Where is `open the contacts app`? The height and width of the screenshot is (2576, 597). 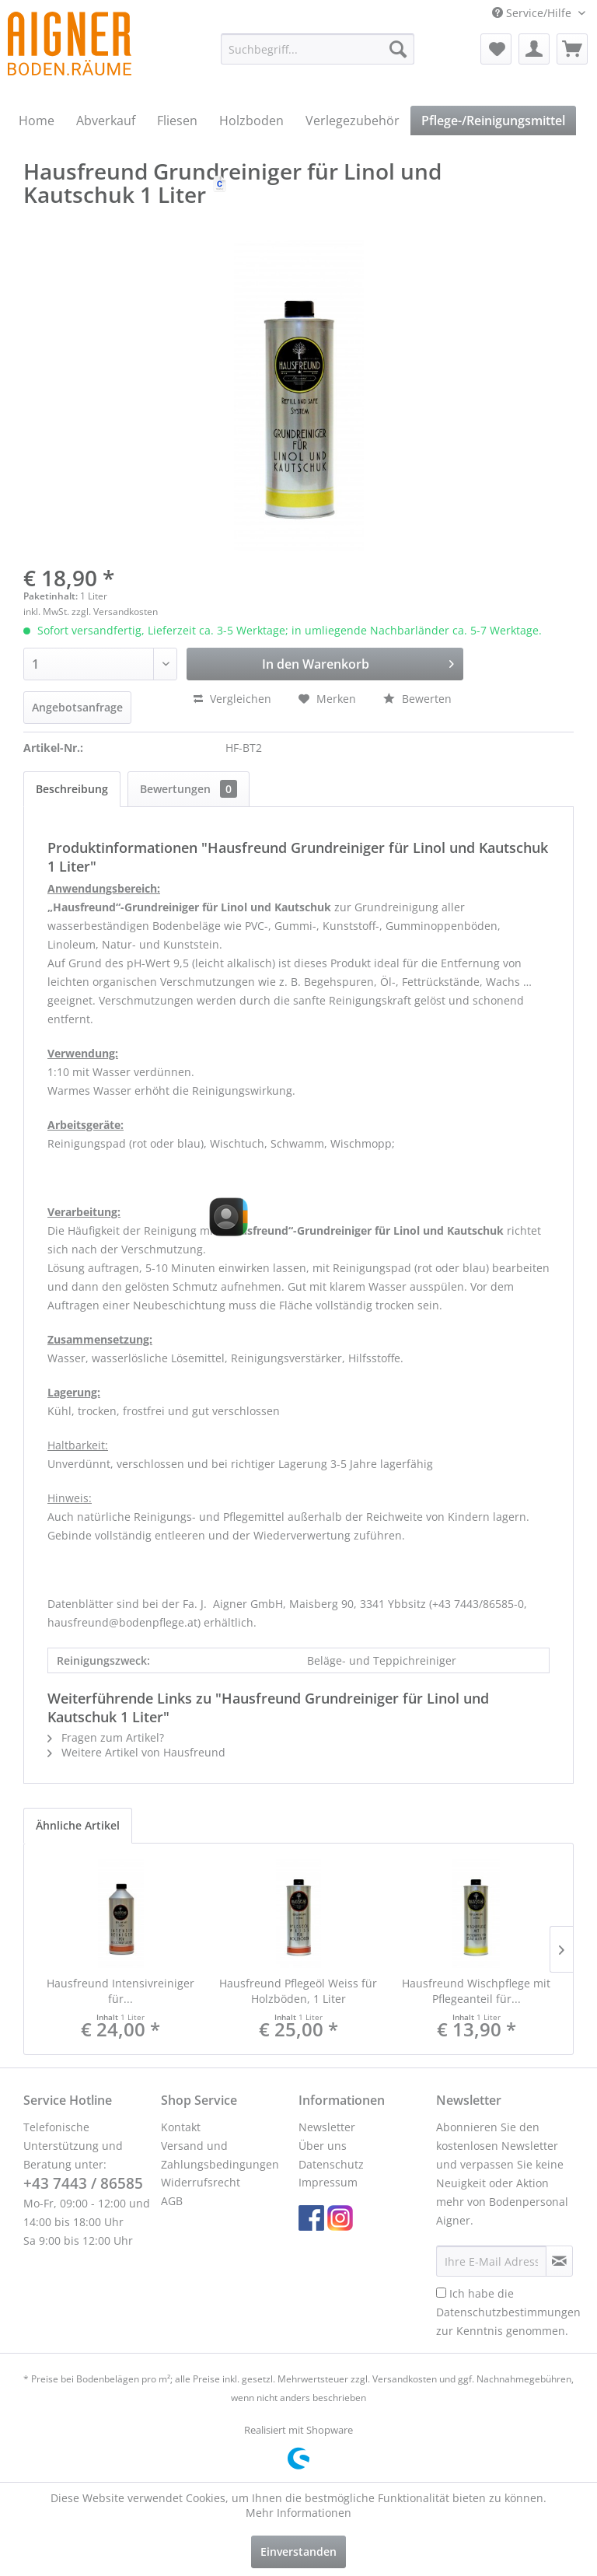
open the contacts app is located at coordinates (229, 1217).